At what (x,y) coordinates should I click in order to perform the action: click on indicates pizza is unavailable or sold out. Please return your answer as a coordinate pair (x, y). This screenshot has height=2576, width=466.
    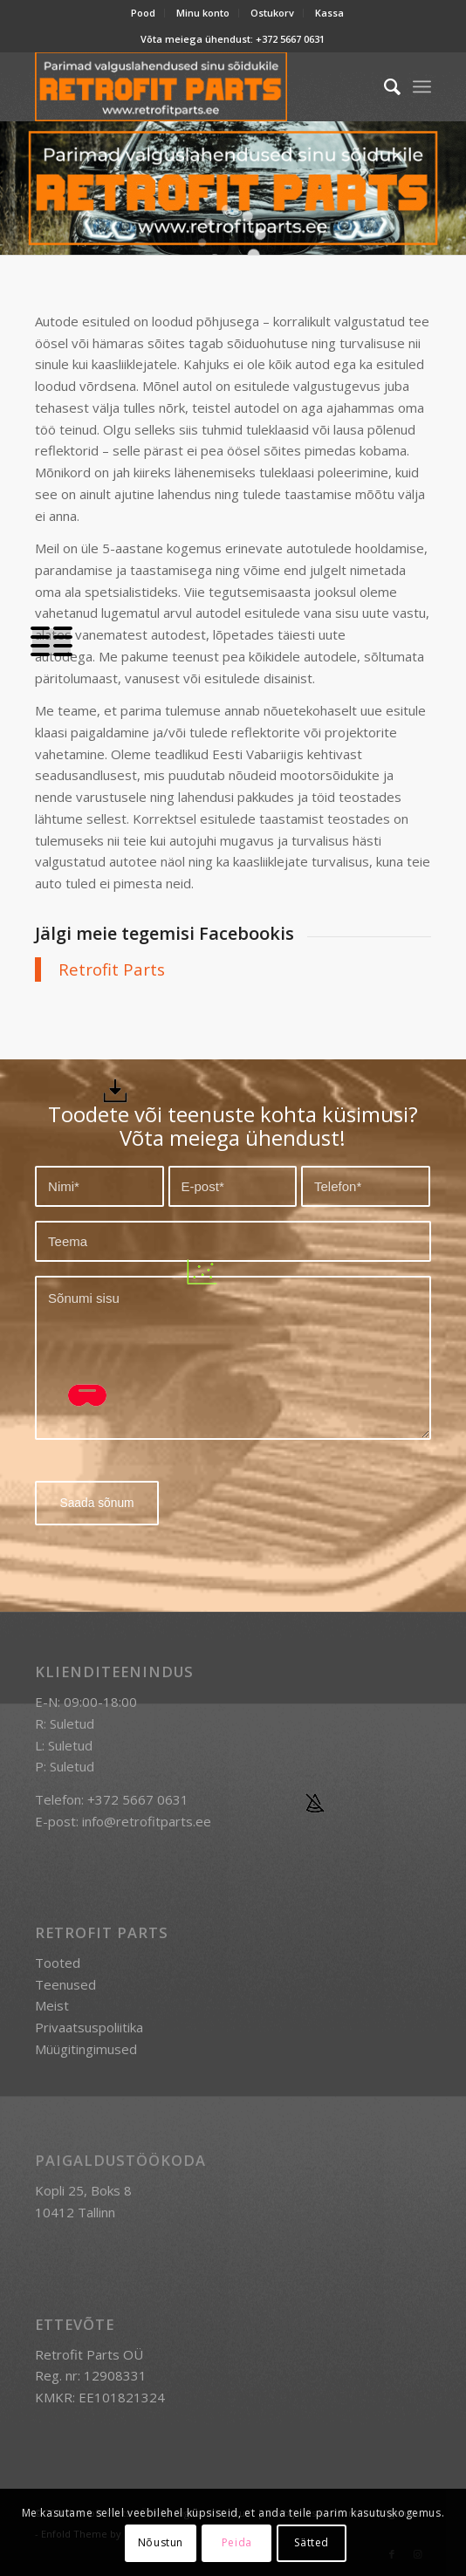
    Looking at the image, I should click on (315, 1803).